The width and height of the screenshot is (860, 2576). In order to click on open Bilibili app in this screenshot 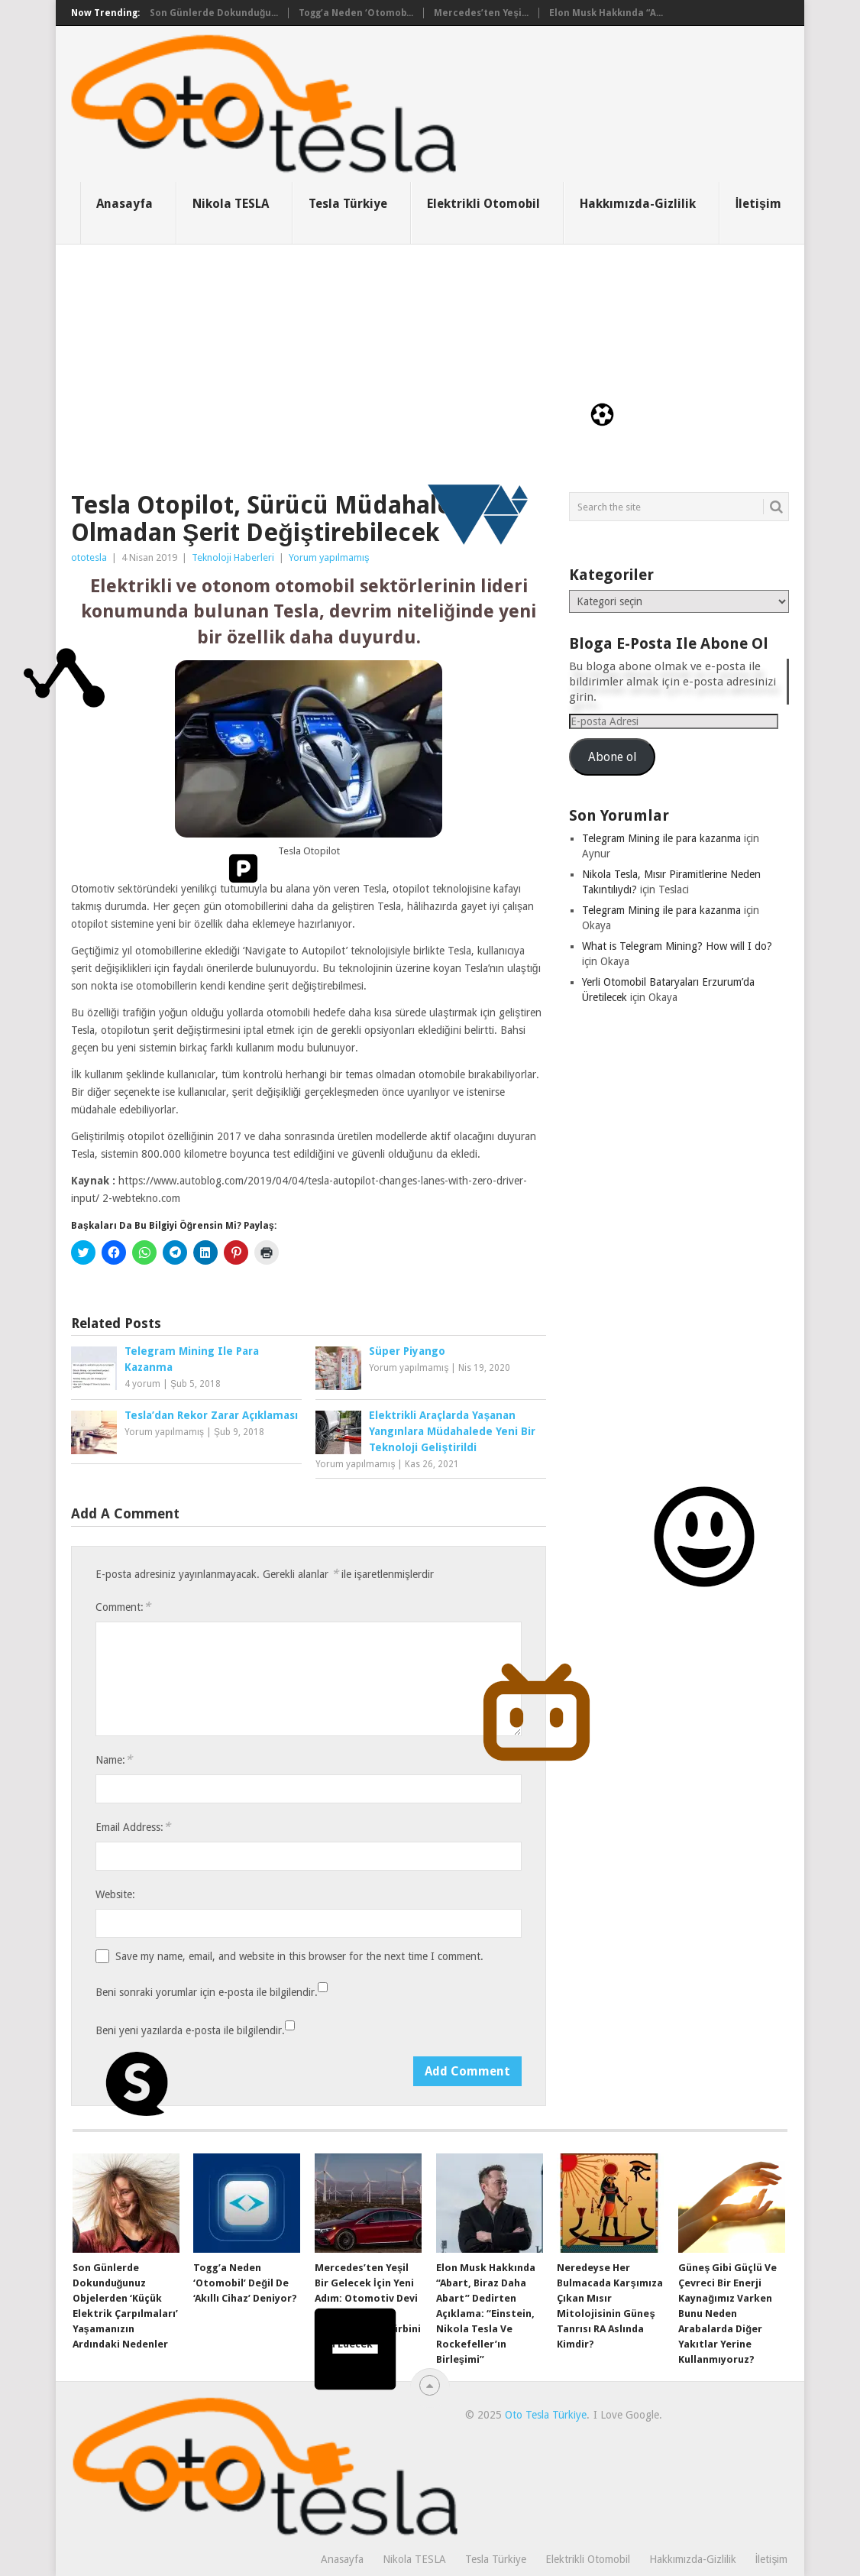, I will do `click(536, 1712)`.